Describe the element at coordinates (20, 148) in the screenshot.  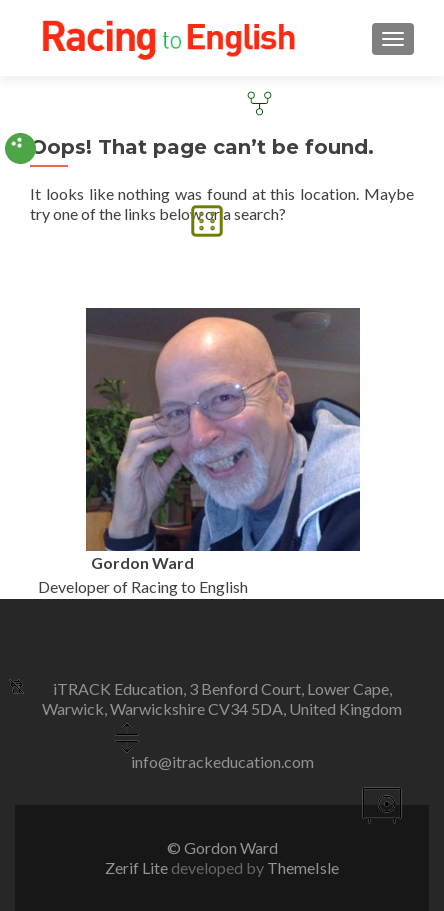
I see `access bowling or sports games` at that location.